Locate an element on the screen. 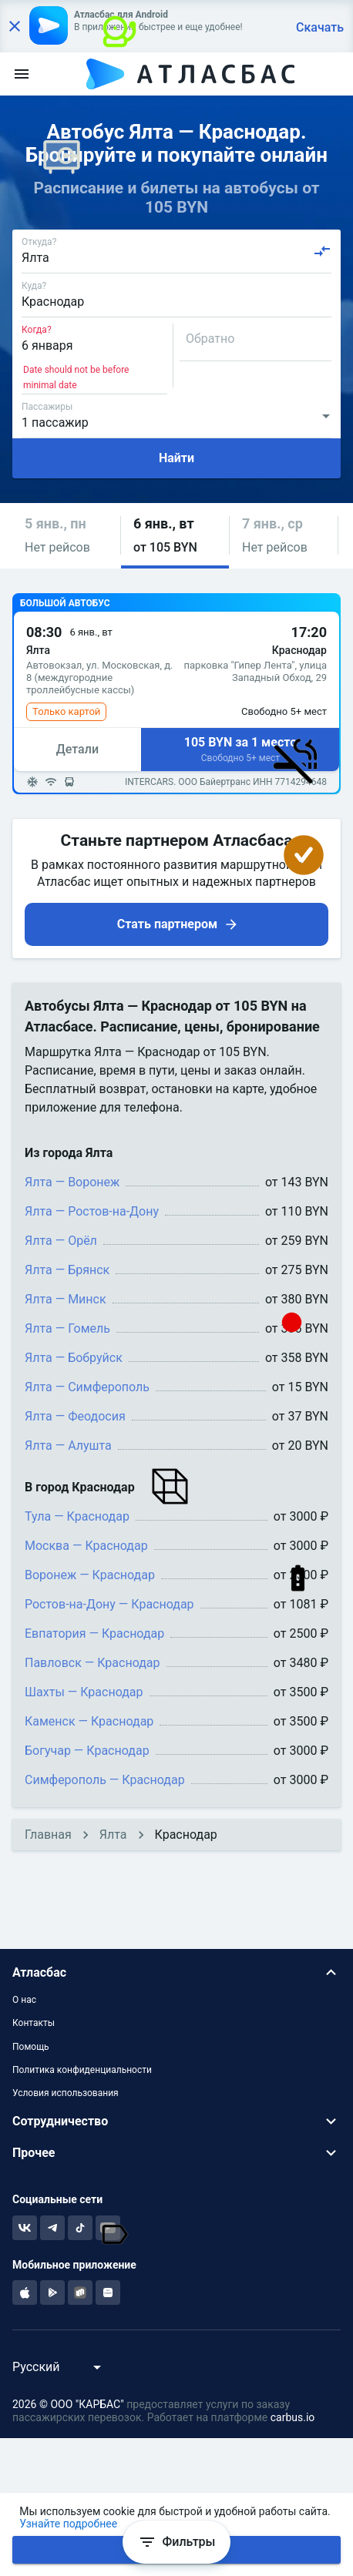  indicates a completed or successful action is located at coordinates (304, 855).